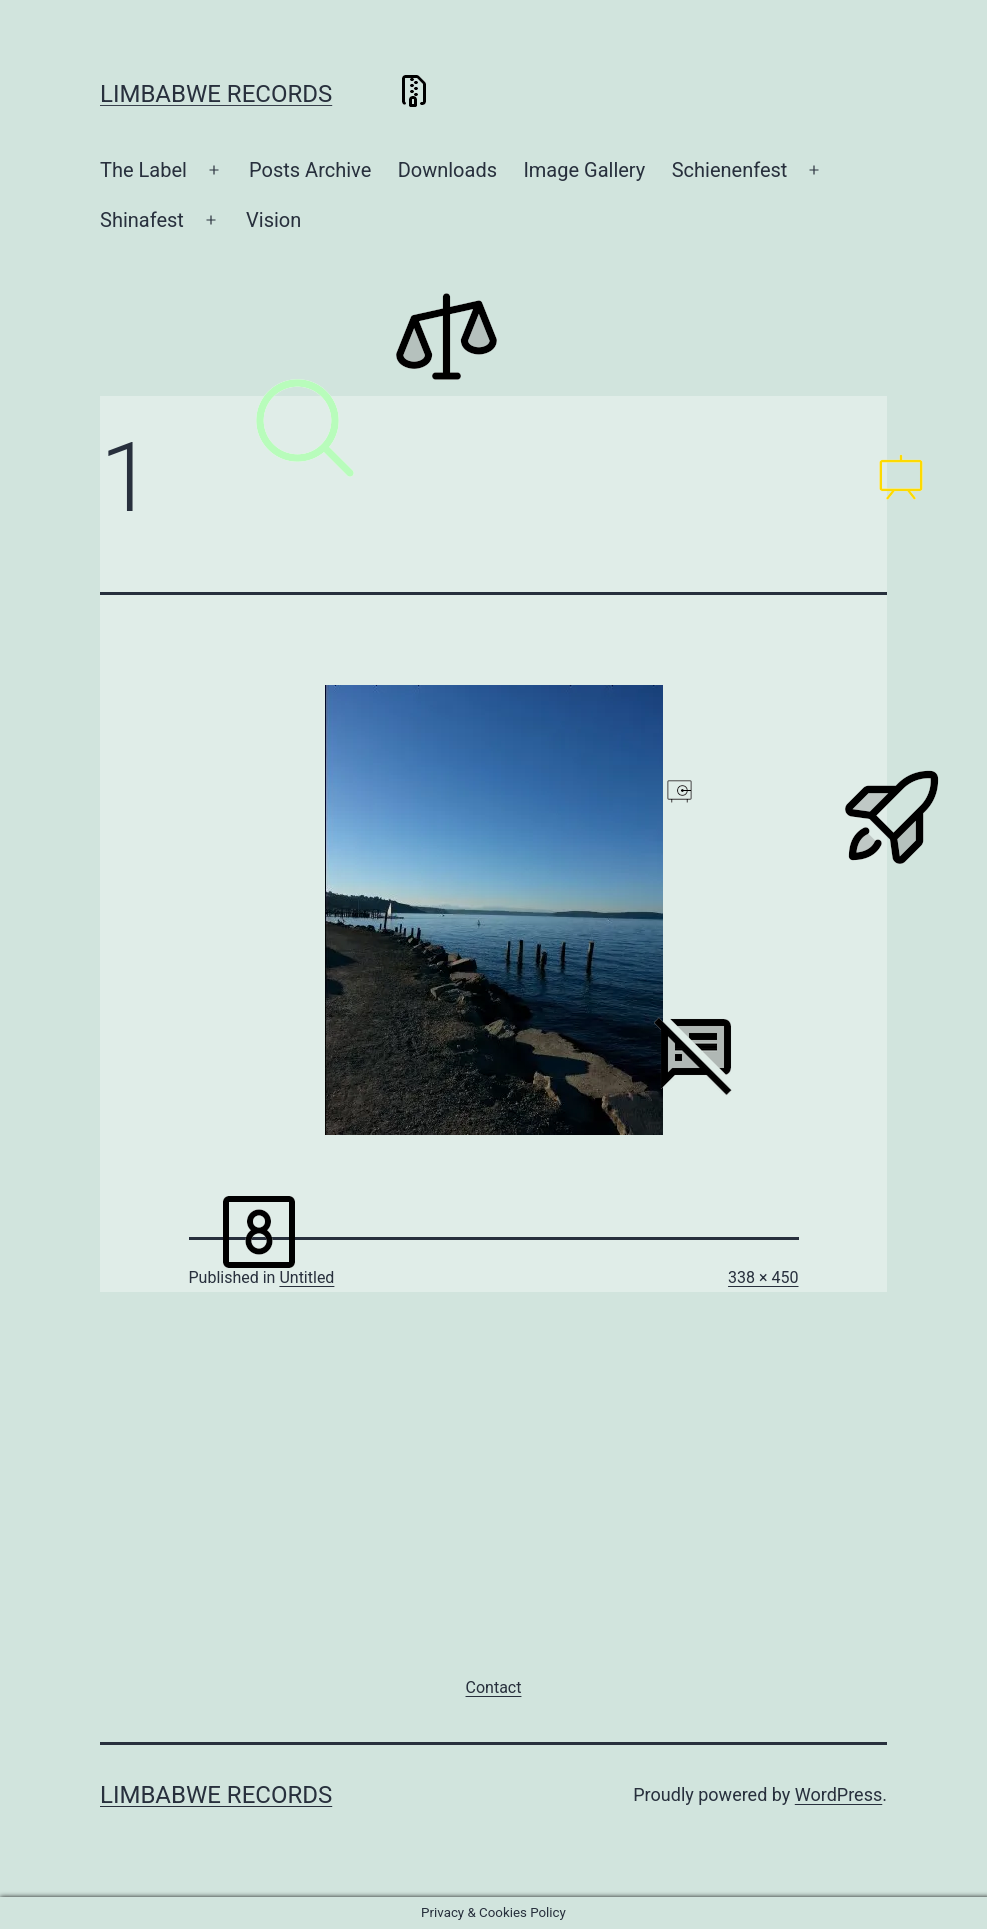 This screenshot has width=987, height=1929. Describe the element at coordinates (679, 790) in the screenshot. I see `access secure storage or vault` at that location.